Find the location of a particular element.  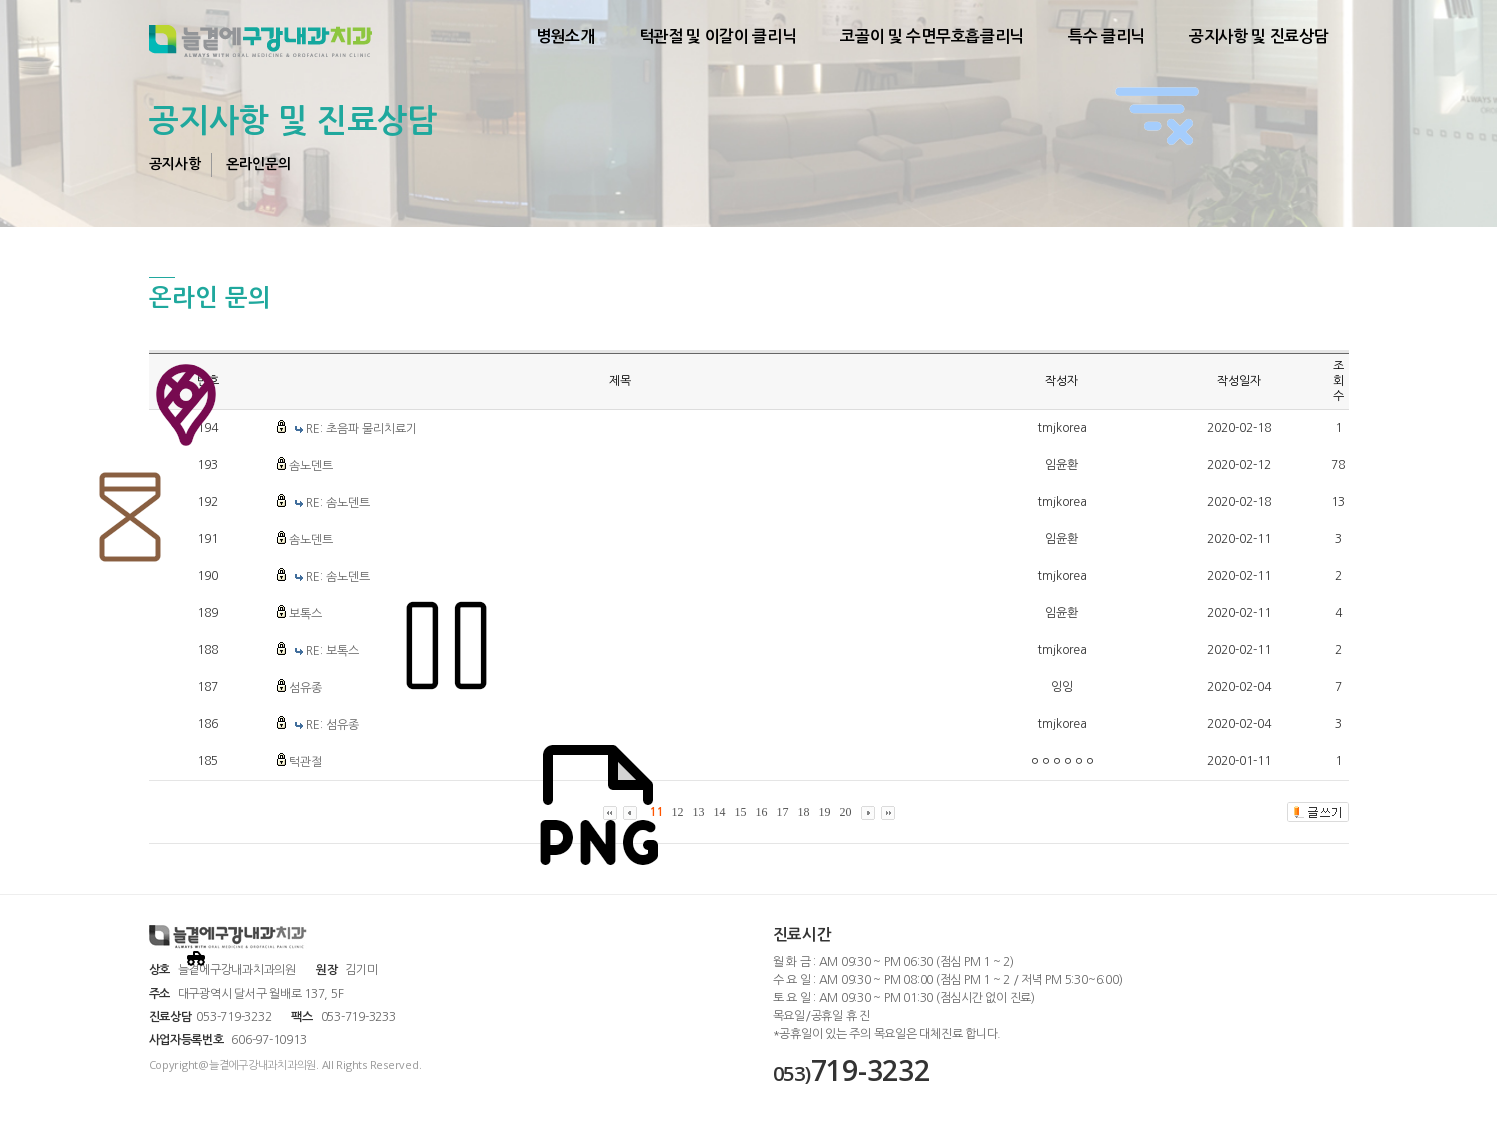

clear all active filters is located at coordinates (1157, 106).